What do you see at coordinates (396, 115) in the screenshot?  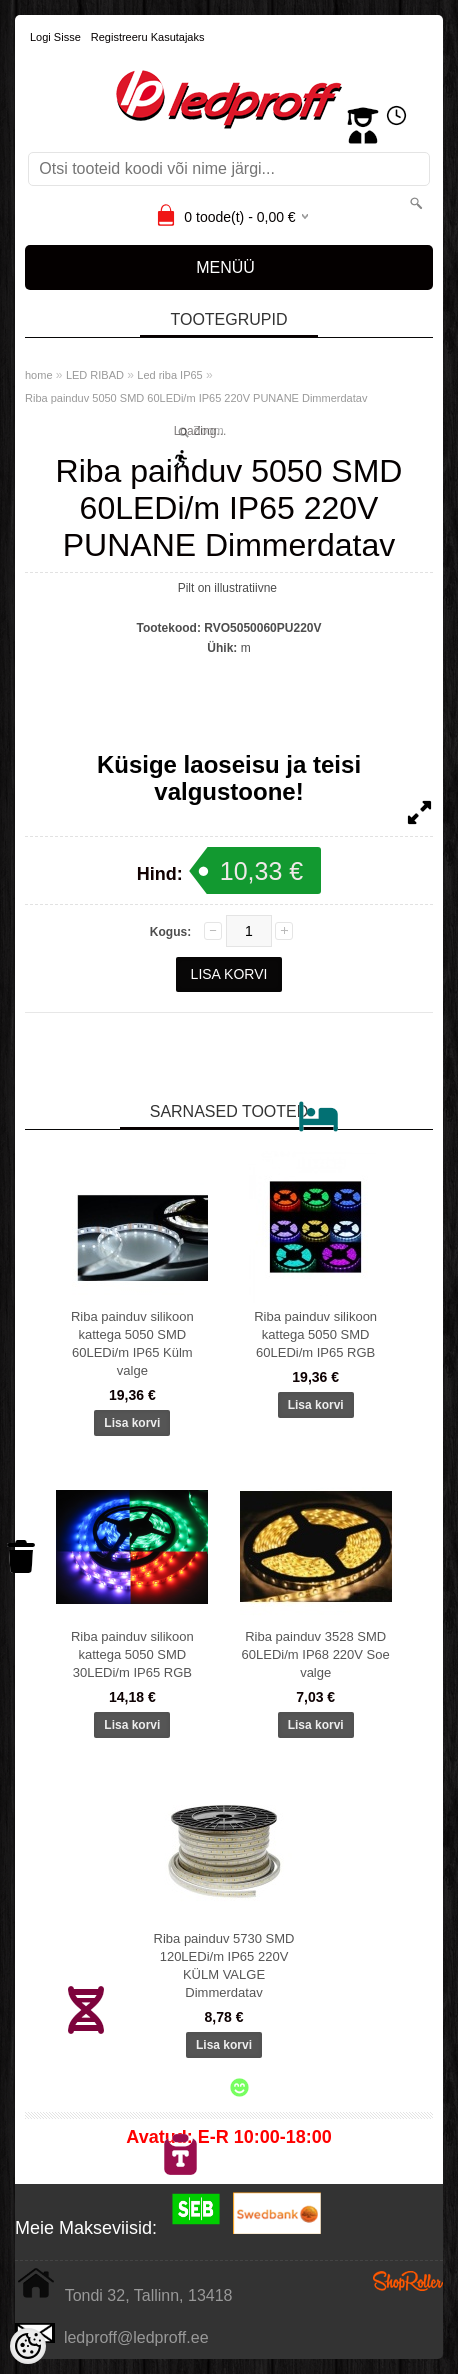 I see `view current time` at bounding box center [396, 115].